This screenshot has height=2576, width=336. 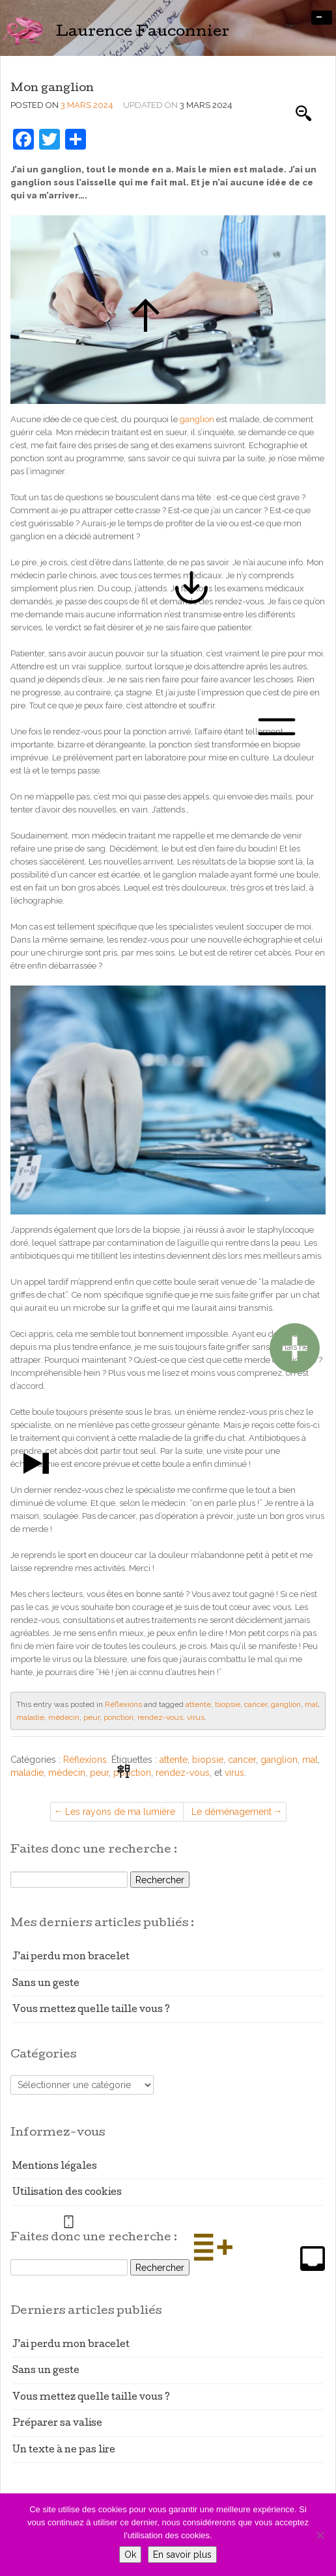 What do you see at coordinates (294, 1348) in the screenshot?
I see `add a new item` at bounding box center [294, 1348].